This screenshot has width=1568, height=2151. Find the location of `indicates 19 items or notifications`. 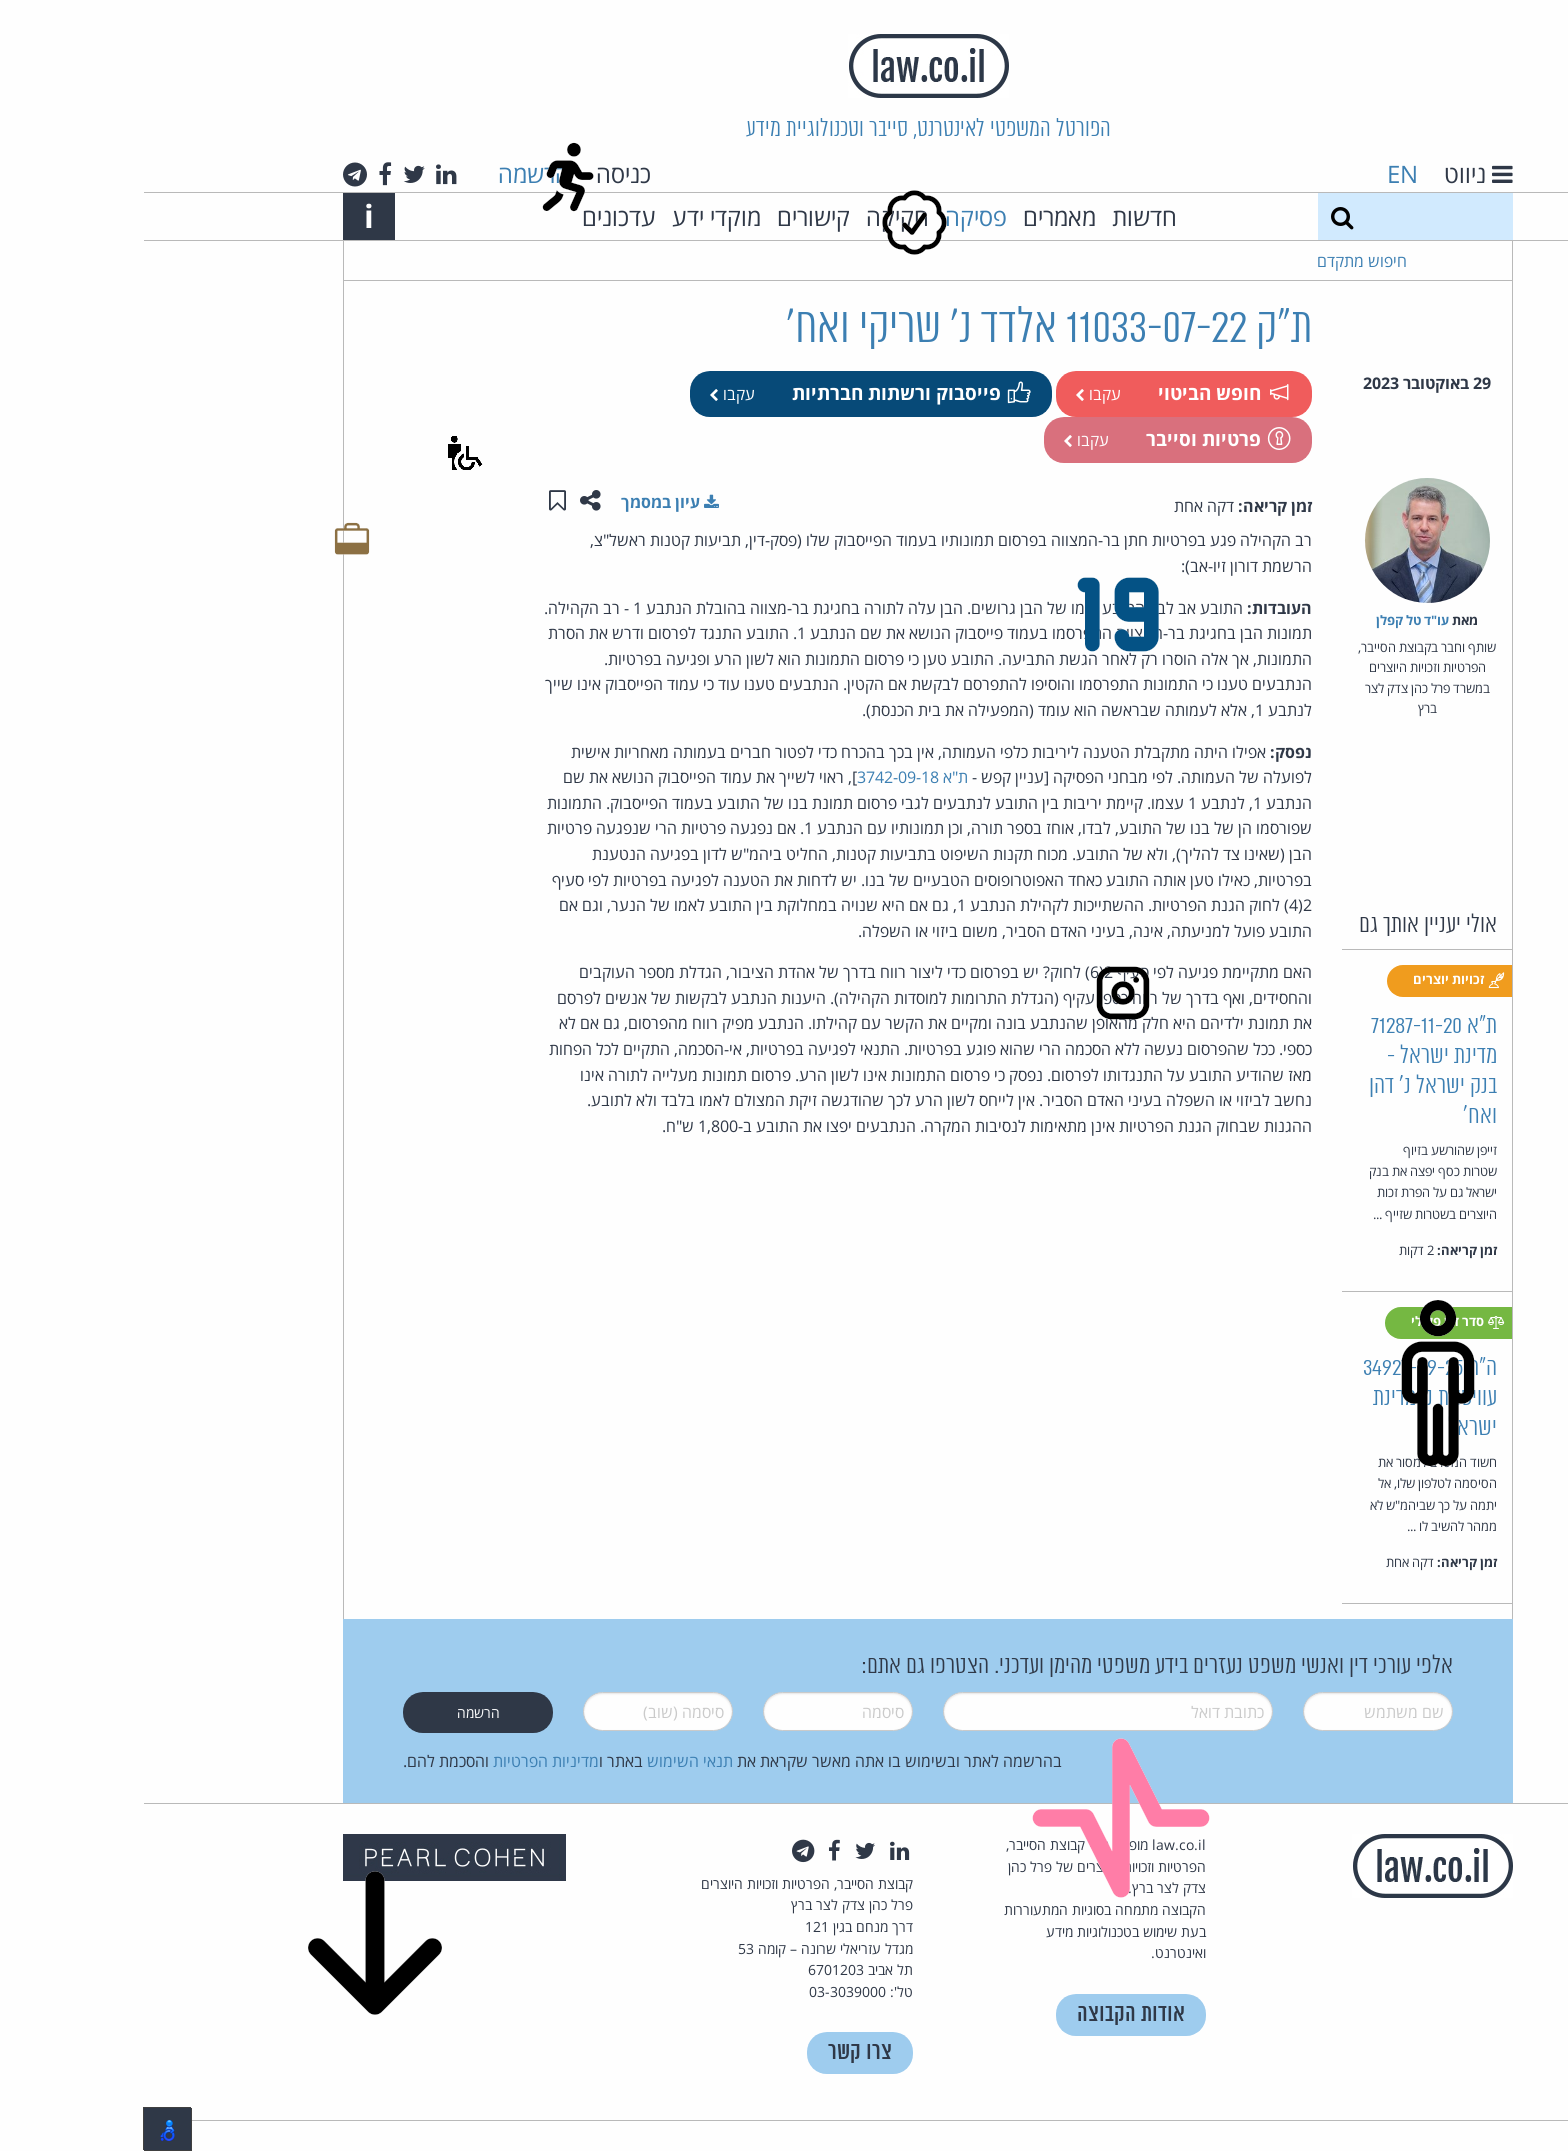

indicates 19 items or notifications is located at coordinates (1114, 614).